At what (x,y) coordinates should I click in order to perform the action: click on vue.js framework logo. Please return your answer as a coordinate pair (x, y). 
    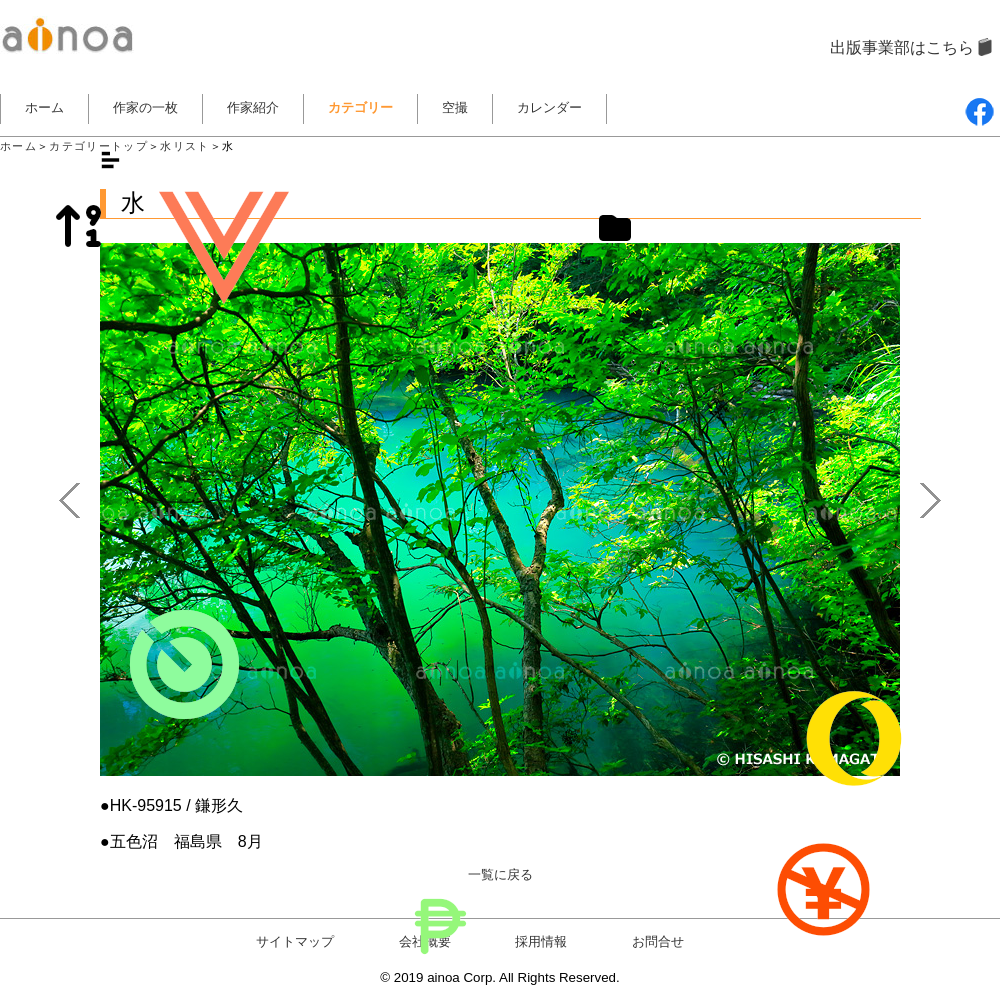
    Looking at the image, I should click on (224, 245).